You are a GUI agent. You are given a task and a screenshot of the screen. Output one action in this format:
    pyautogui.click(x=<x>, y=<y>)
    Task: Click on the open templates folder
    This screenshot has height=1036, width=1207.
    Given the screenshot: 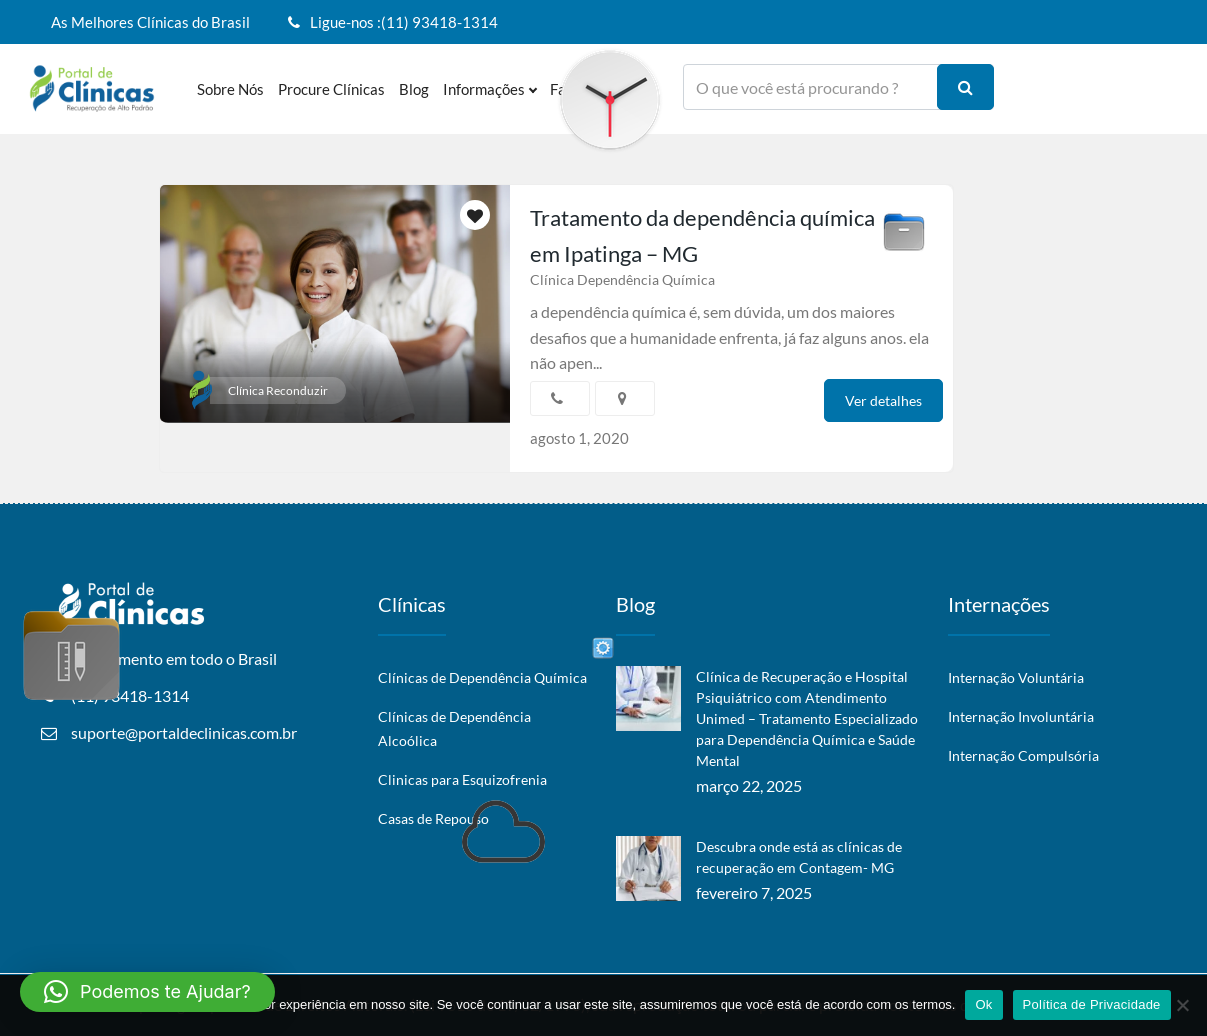 What is the action you would take?
    pyautogui.click(x=71, y=655)
    